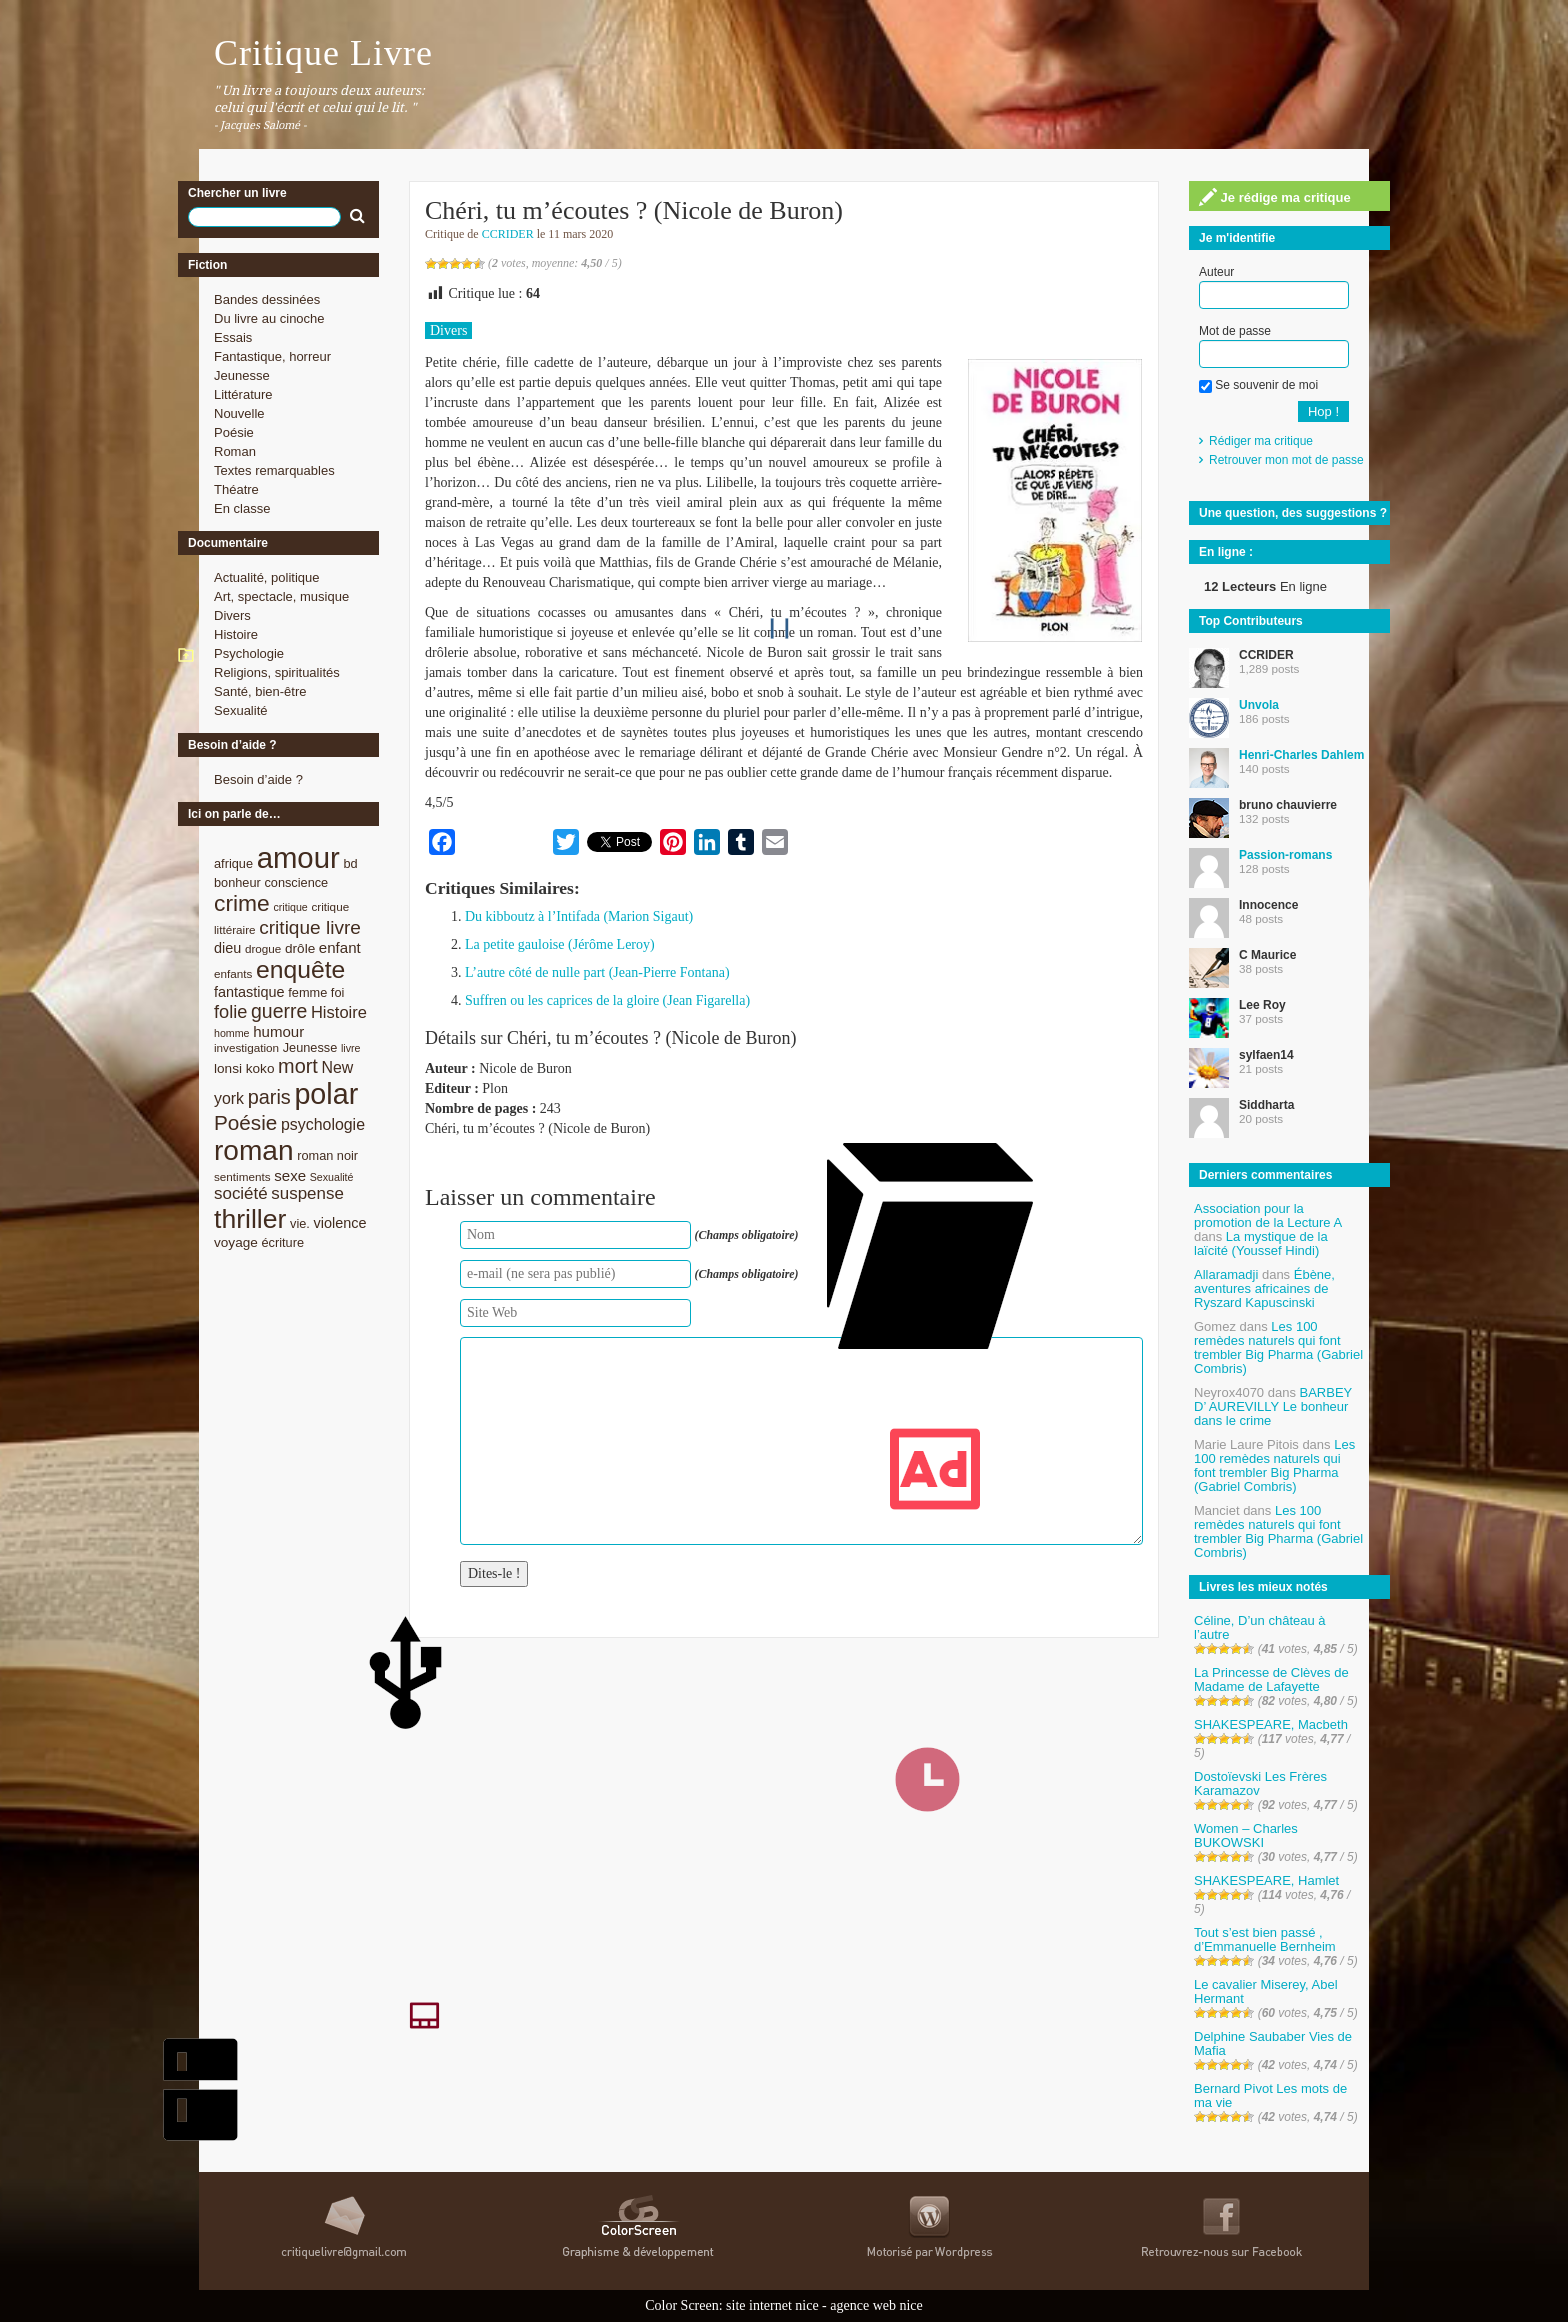 This screenshot has width=1568, height=2322. What do you see at coordinates (927, 1779) in the screenshot?
I see `view current time or clock` at bounding box center [927, 1779].